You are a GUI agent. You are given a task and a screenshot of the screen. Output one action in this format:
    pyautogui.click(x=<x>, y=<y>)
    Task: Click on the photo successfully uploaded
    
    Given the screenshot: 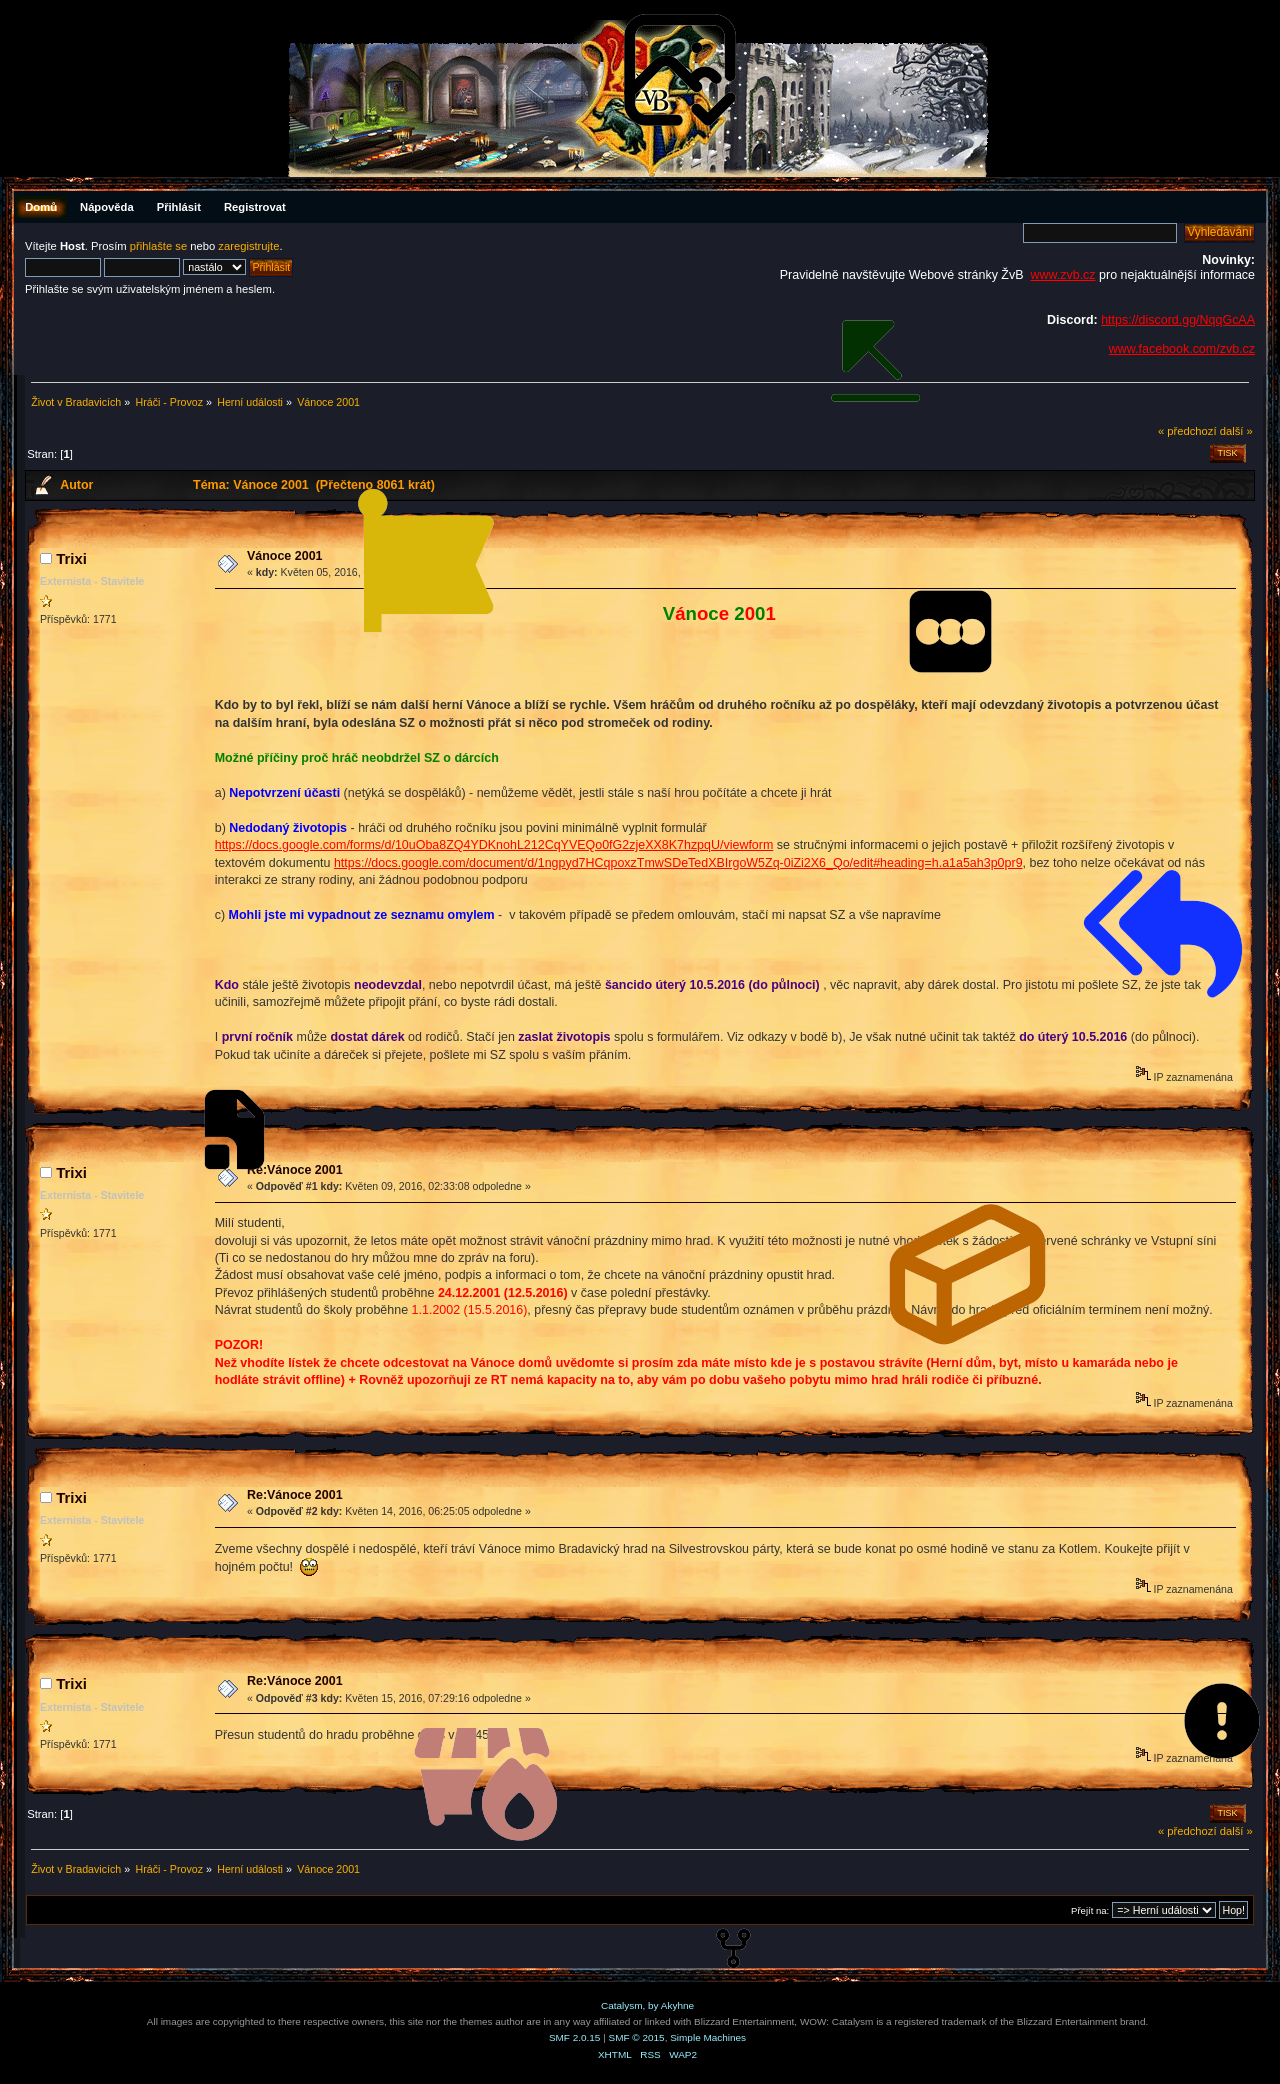 What is the action you would take?
    pyautogui.click(x=680, y=70)
    